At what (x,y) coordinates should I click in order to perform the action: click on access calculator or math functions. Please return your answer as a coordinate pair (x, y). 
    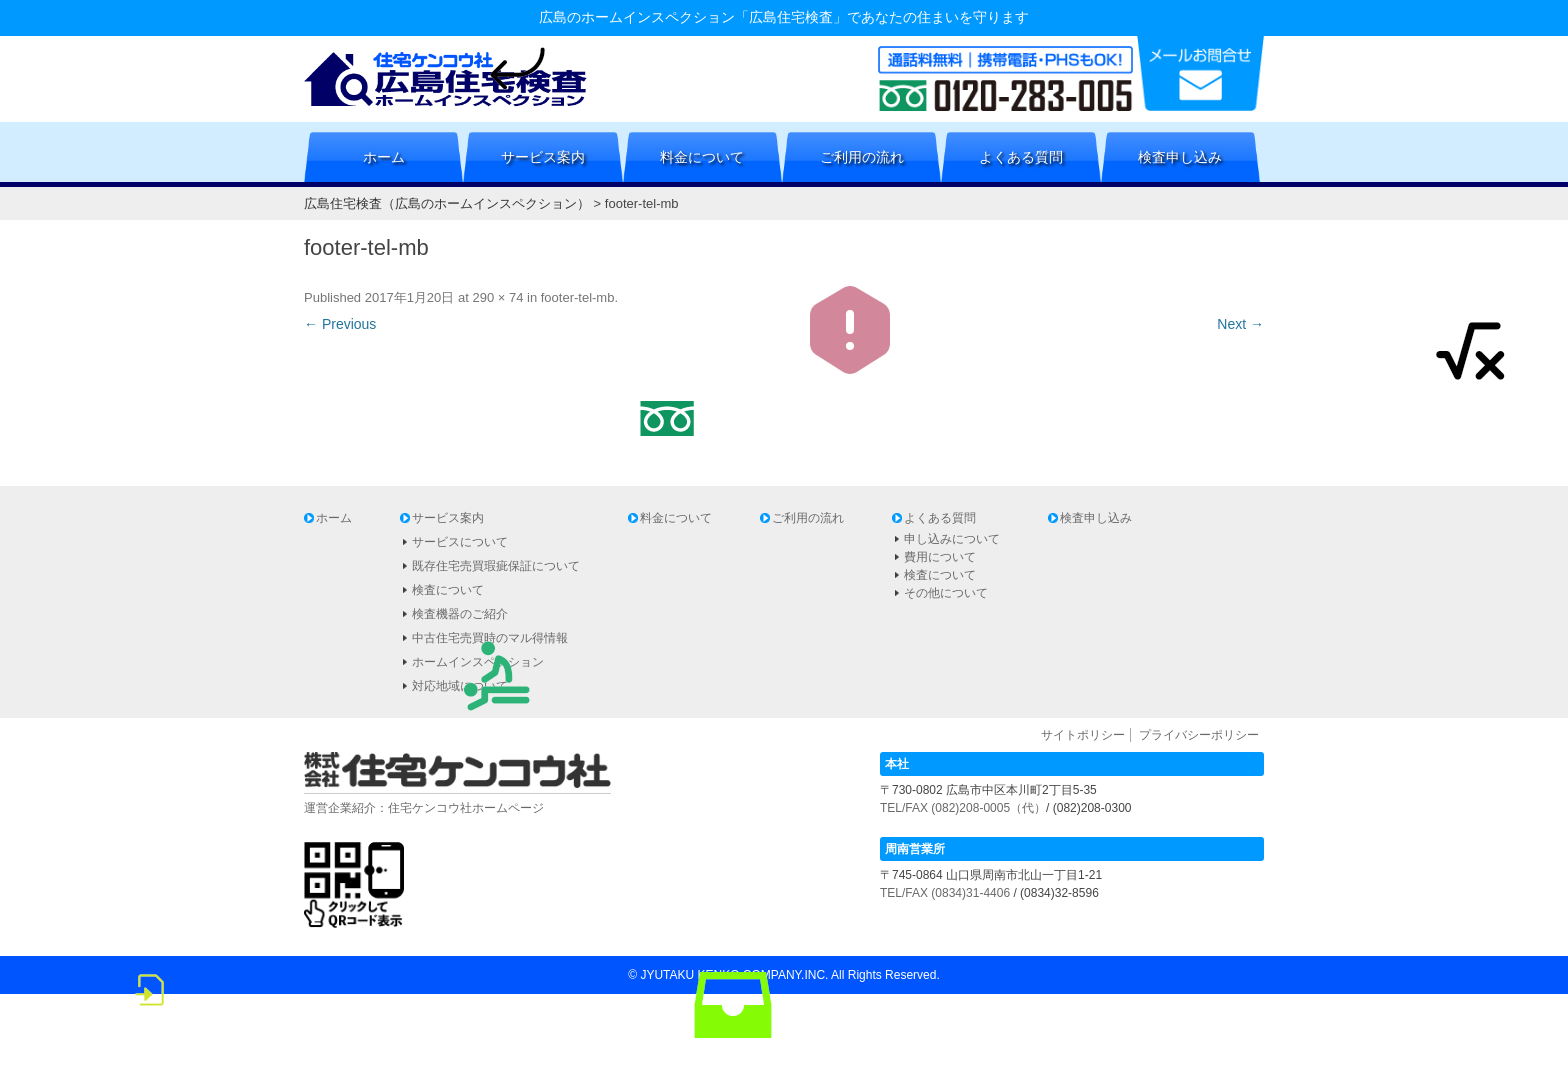
    Looking at the image, I should click on (1472, 351).